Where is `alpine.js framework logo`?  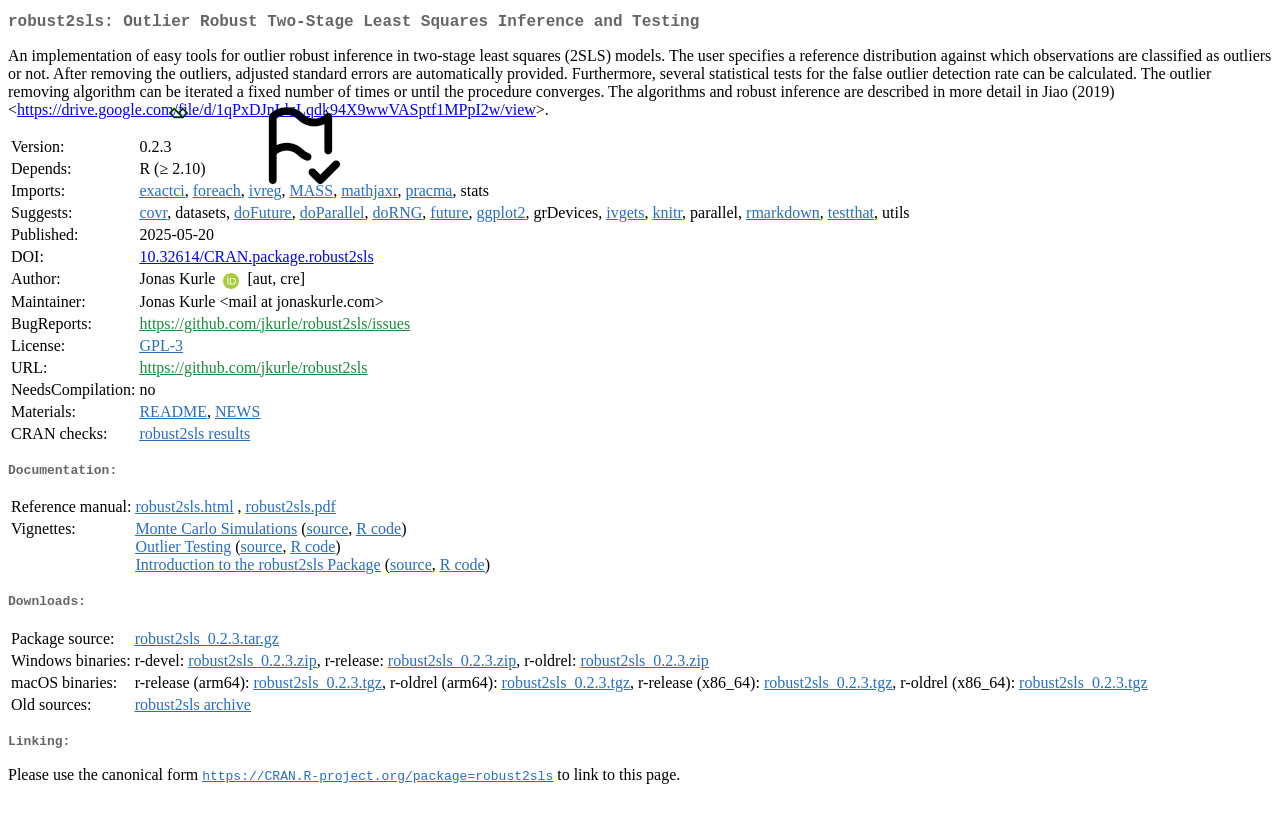
alpine.js framework logo is located at coordinates (178, 113).